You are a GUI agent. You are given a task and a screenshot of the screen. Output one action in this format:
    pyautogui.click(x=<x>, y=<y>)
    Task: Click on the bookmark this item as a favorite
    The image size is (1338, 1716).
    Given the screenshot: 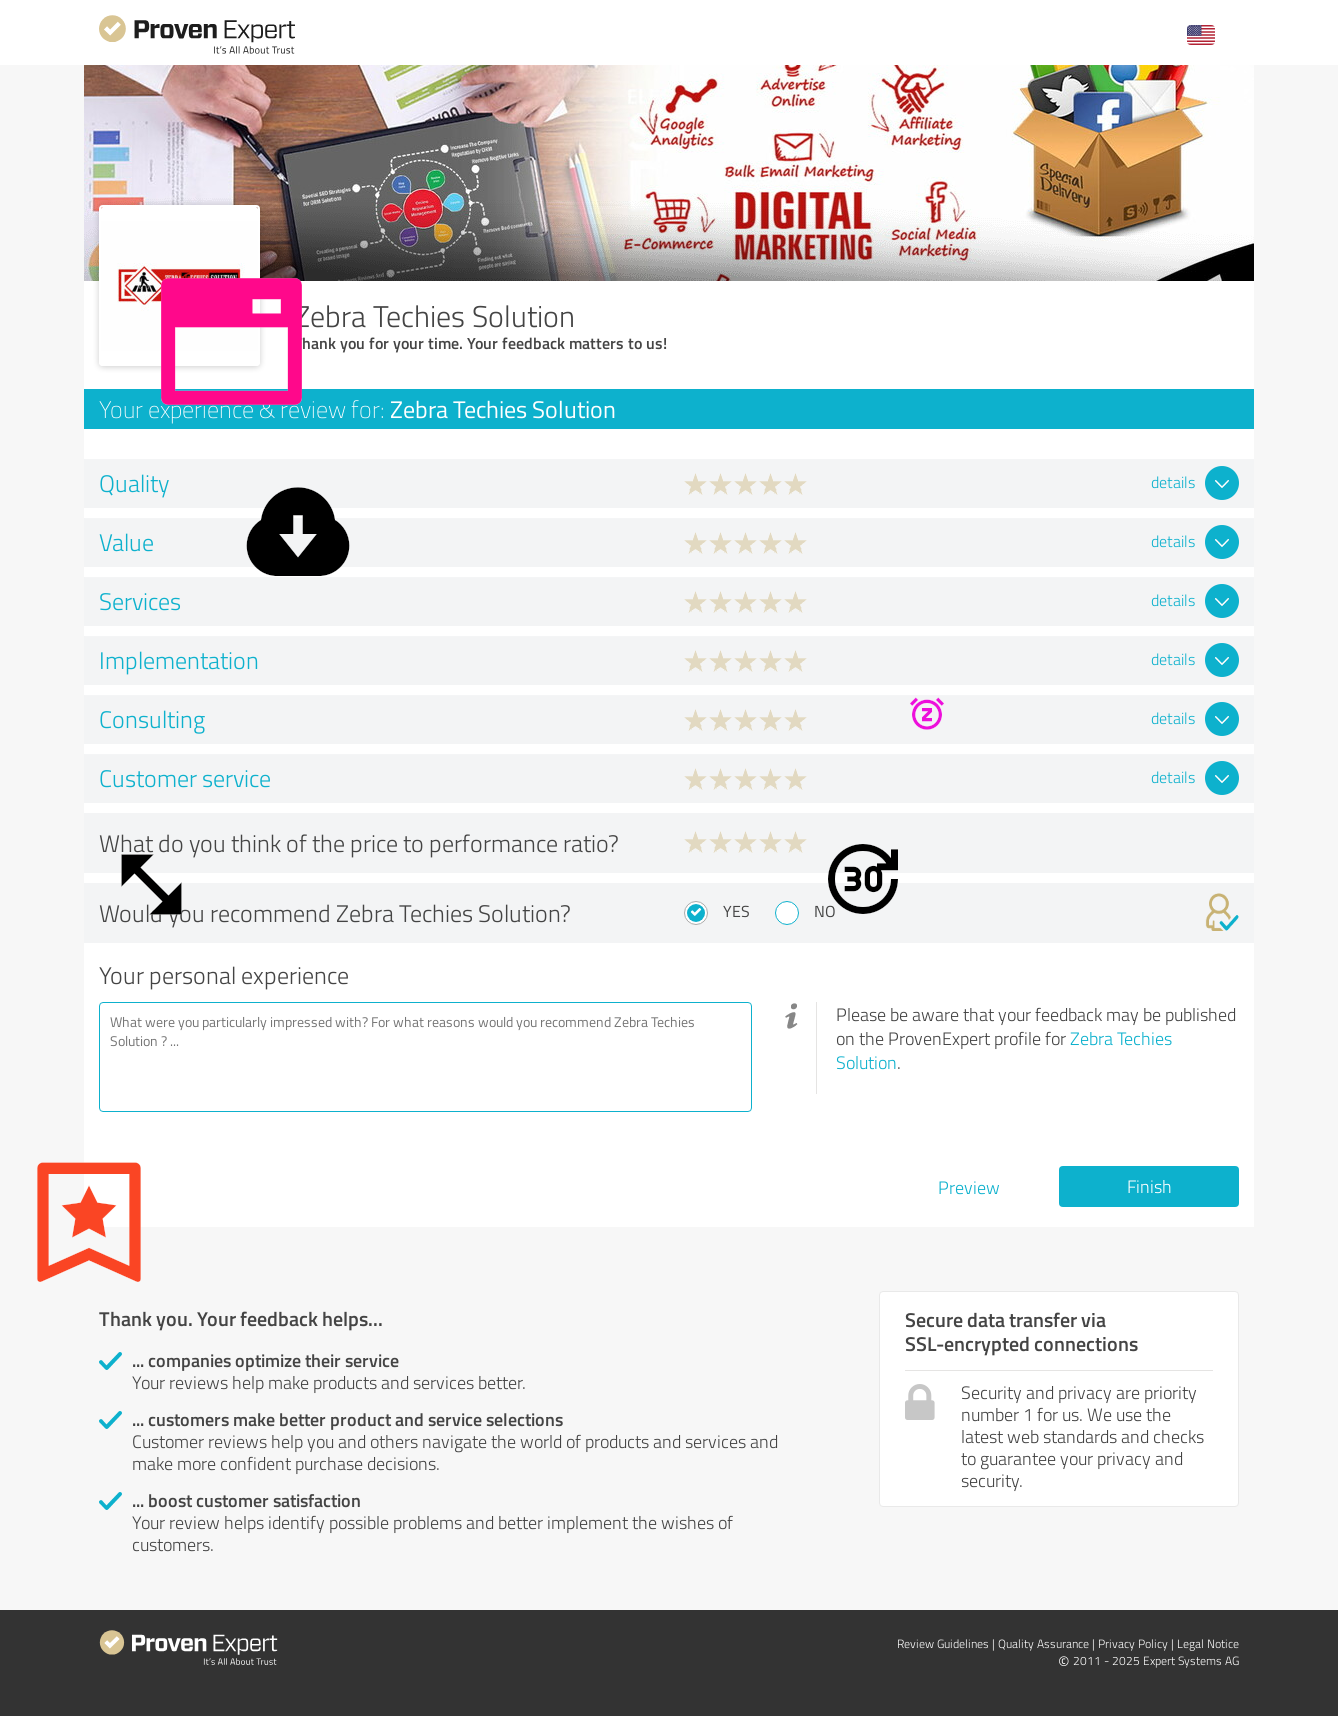 What is the action you would take?
    pyautogui.click(x=89, y=1220)
    